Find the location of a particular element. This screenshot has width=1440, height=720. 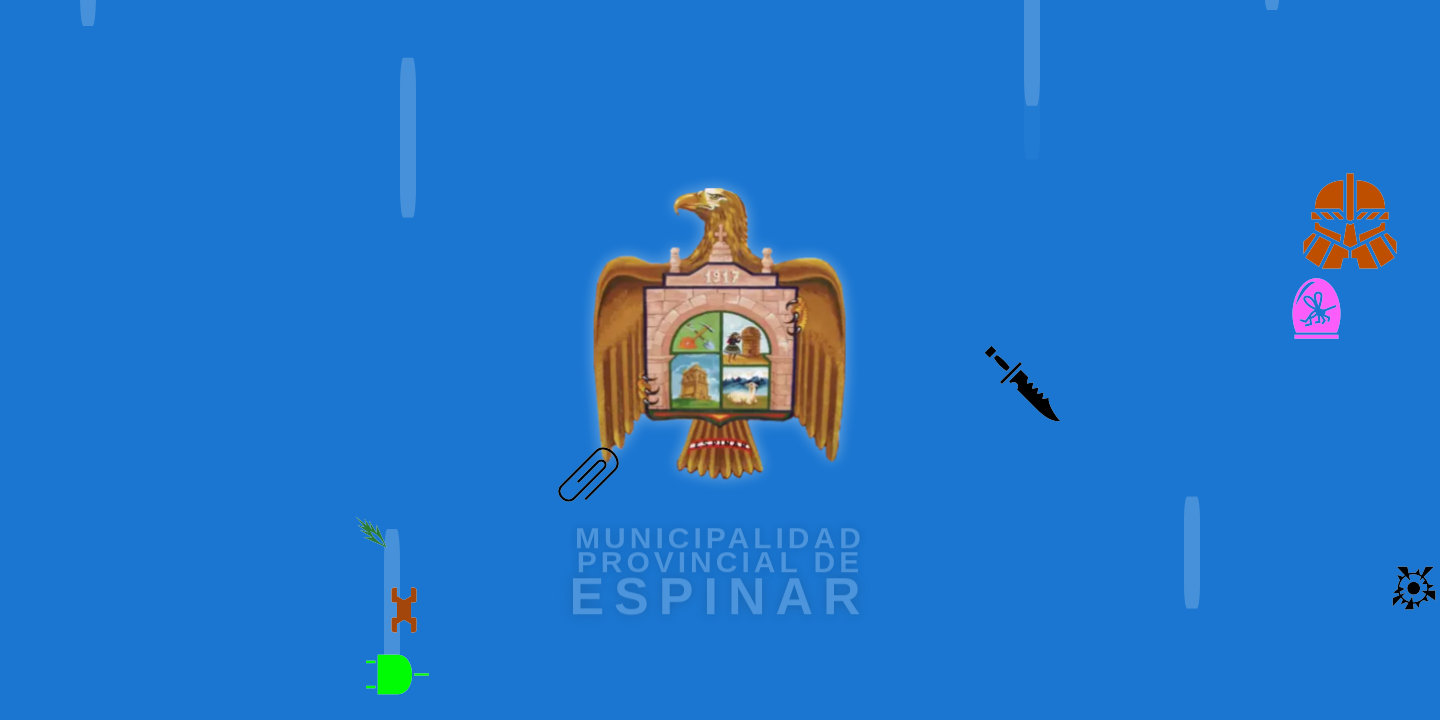

equip a knife or melee weapon is located at coordinates (1022, 383).